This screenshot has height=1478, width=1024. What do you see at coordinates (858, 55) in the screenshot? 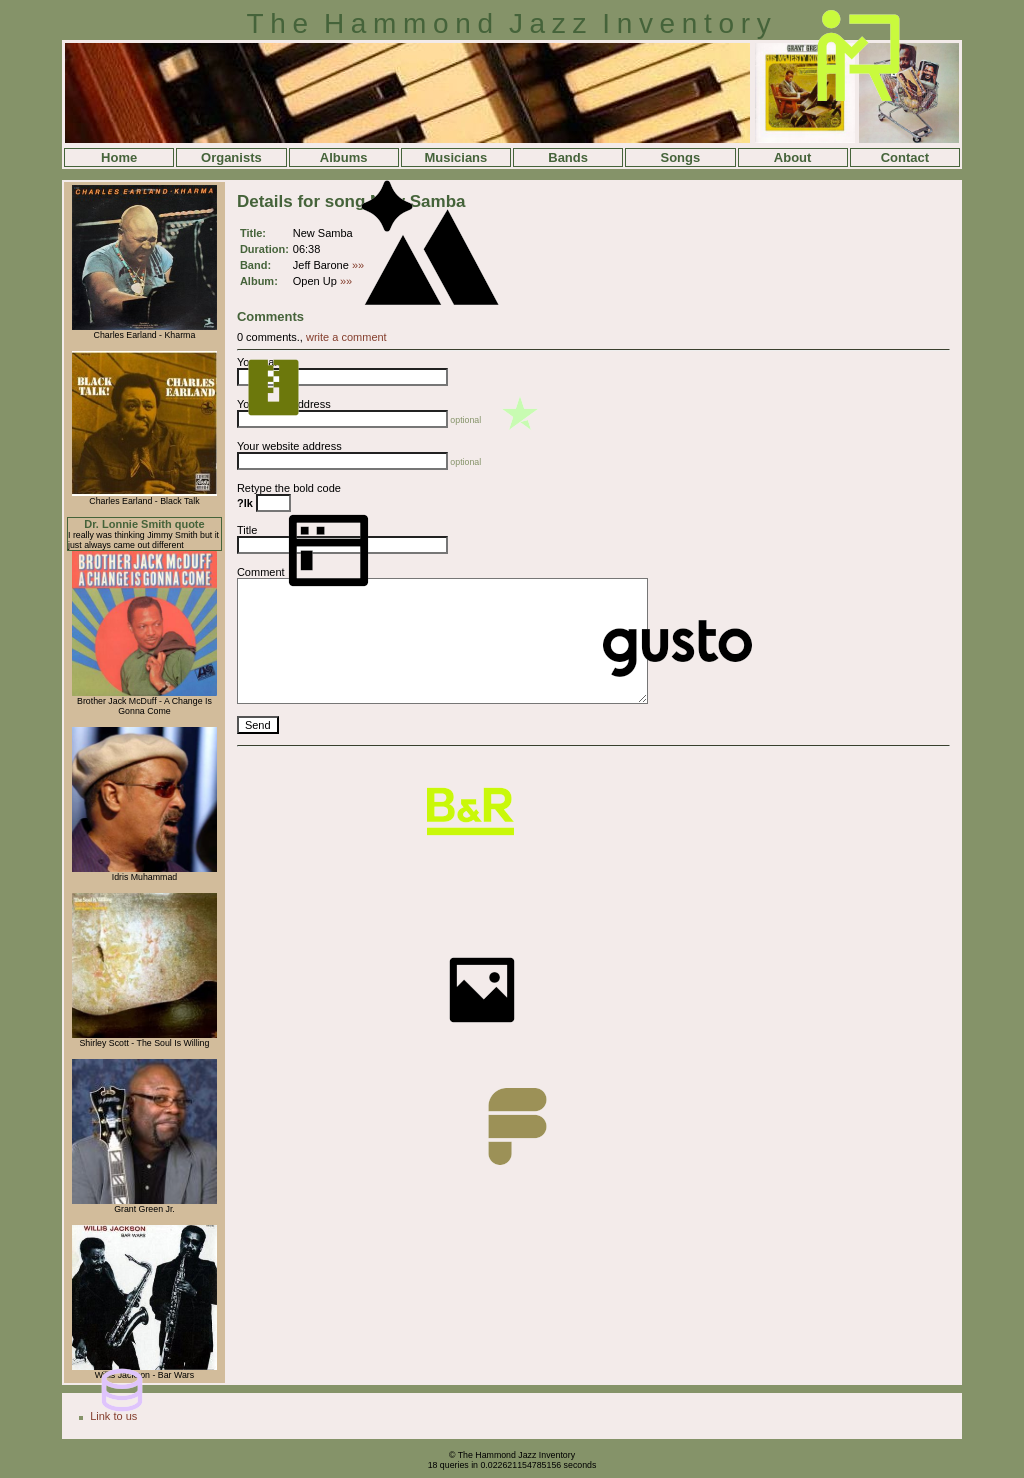
I see `start or view a presentation` at bounding box center [858, 55].